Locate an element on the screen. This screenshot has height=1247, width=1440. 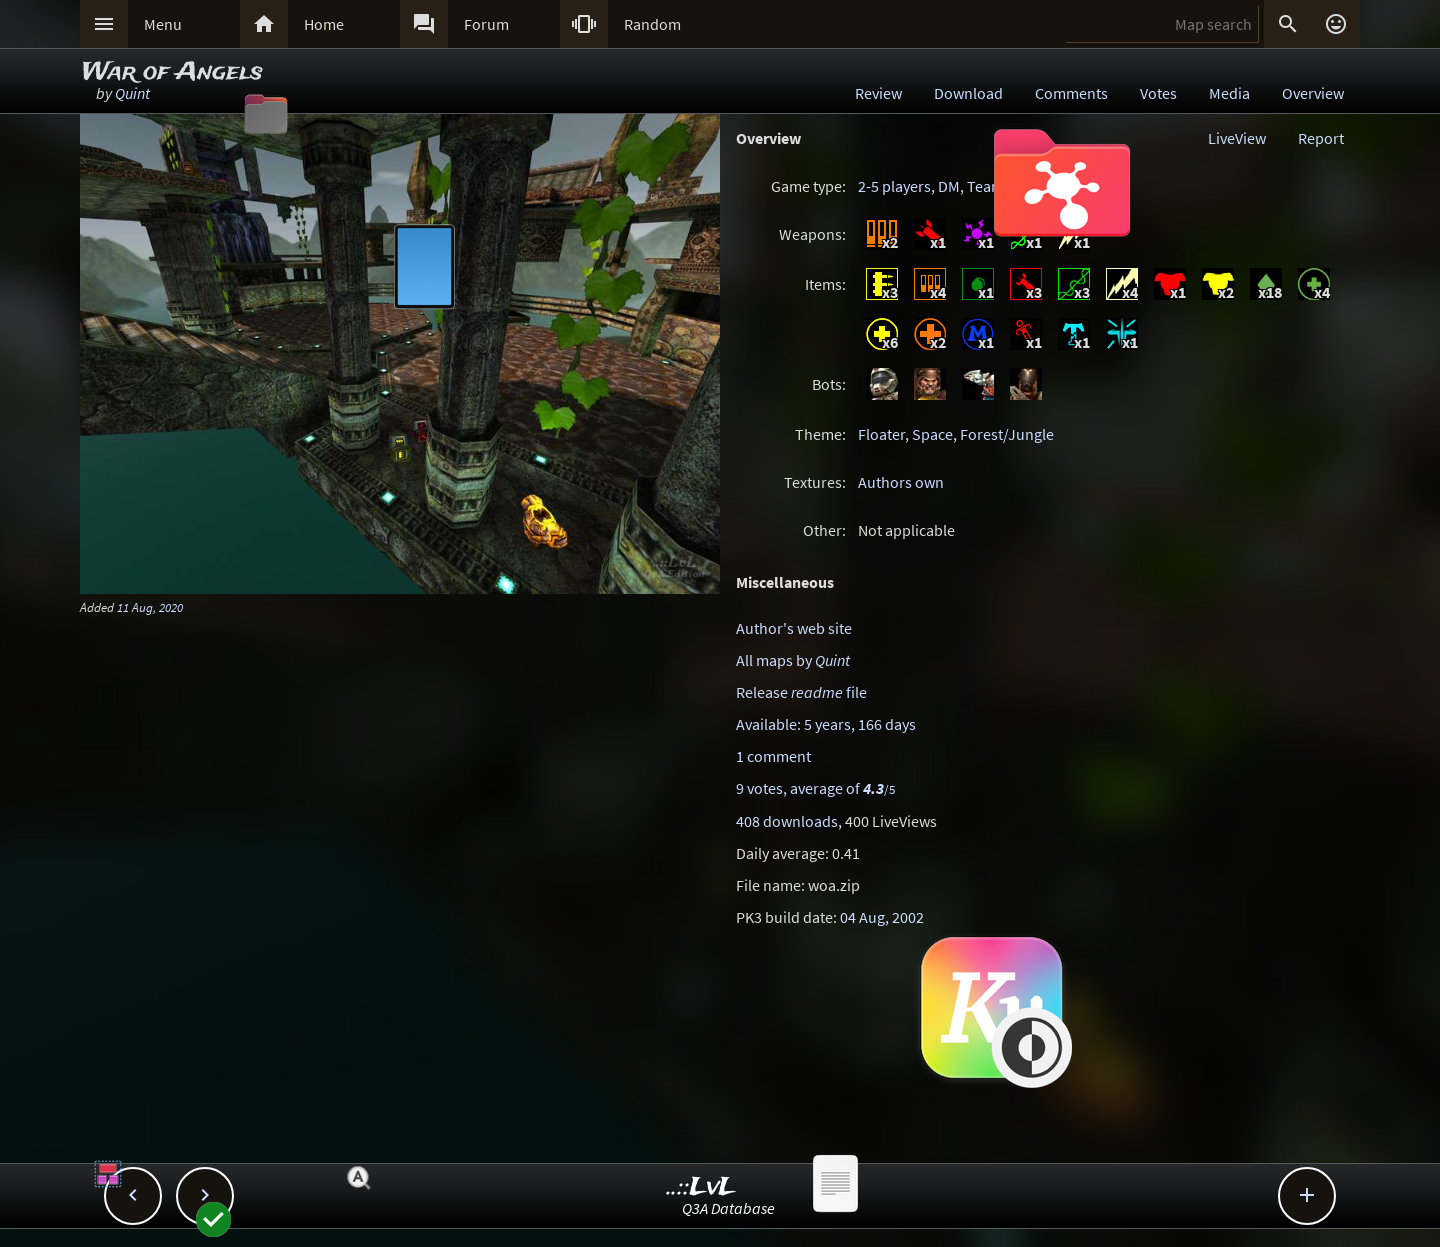
search within file contents is located at coordinates (359, 1178).